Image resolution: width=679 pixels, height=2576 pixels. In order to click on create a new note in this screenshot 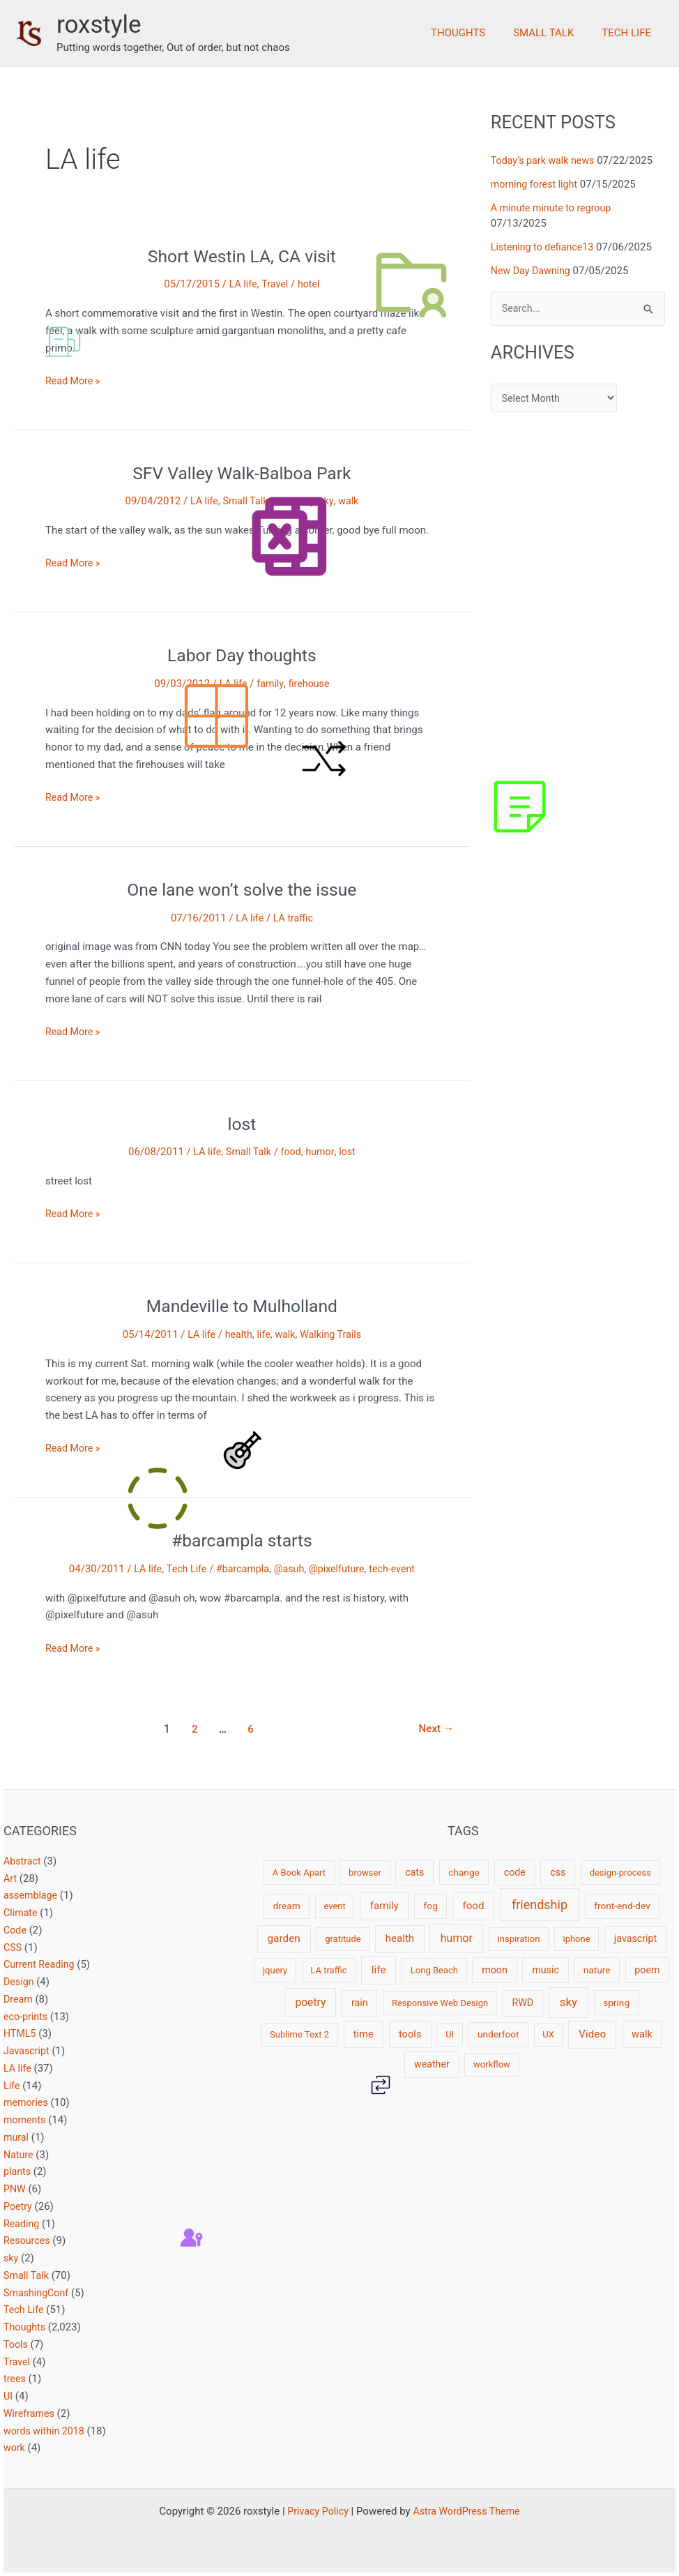, I will do `click(519, 806)`.